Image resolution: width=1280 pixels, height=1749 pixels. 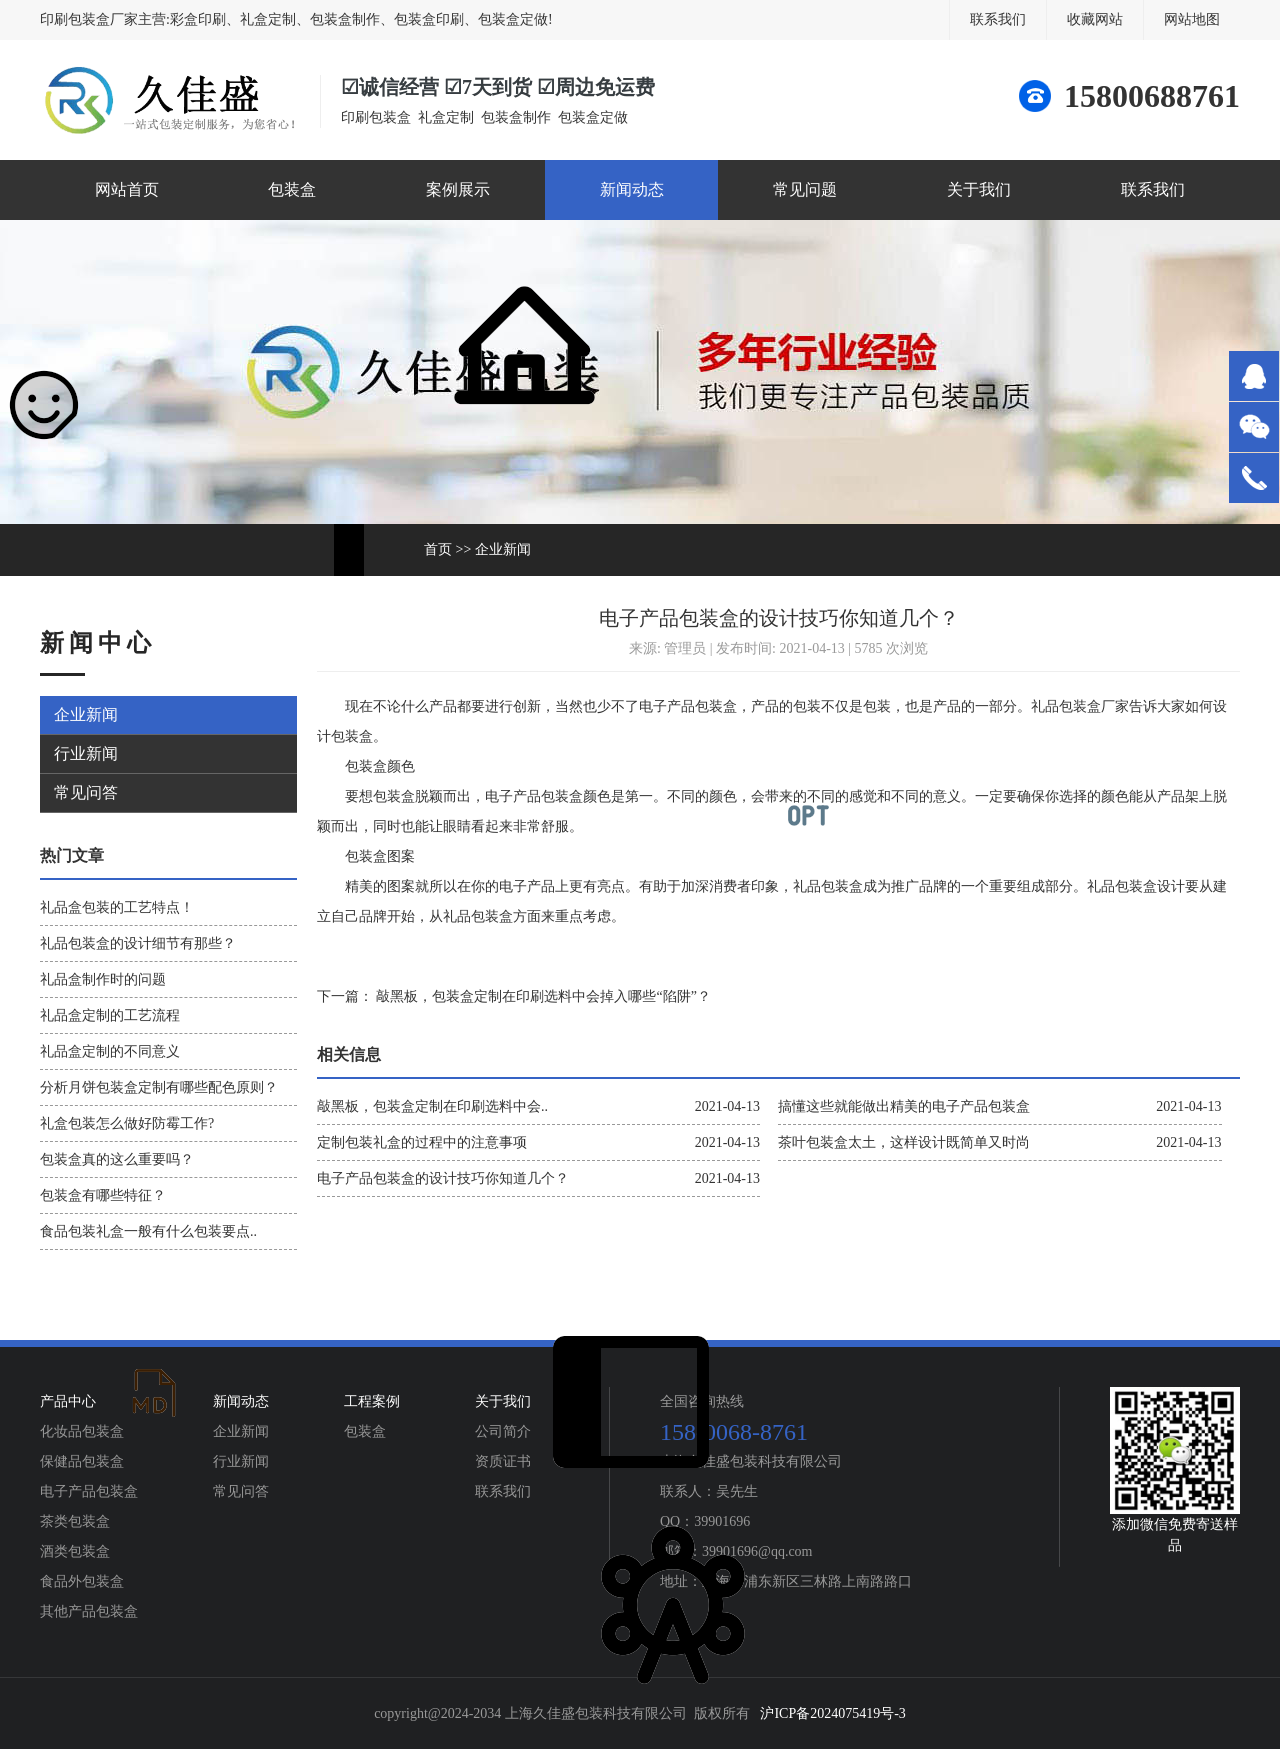 What do you see at coordinates (524, 347) in the screenshot?
I see `navigate to home screen` at bounding box center [524, 347].